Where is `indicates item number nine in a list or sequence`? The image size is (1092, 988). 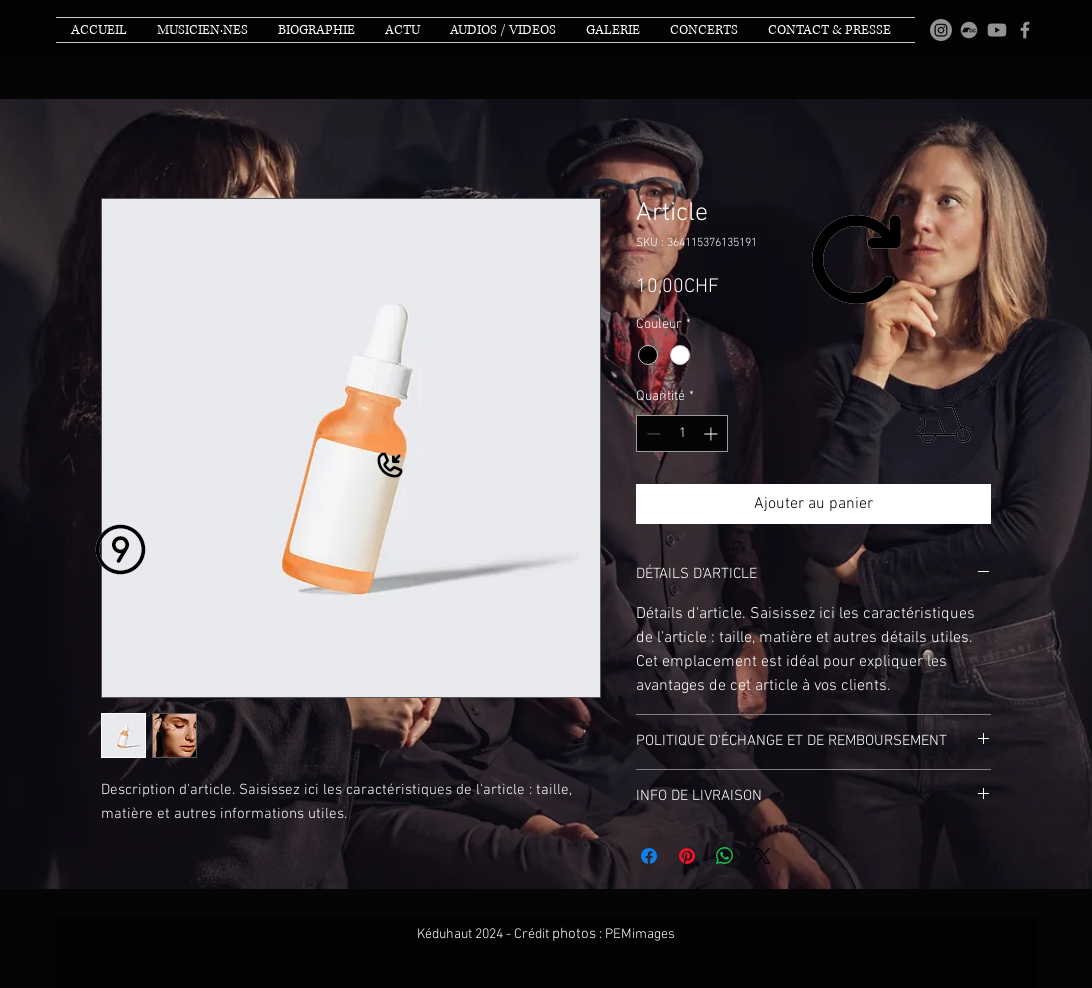
indicates item number nine in a list or sequence is located at coordinates (120, 549).